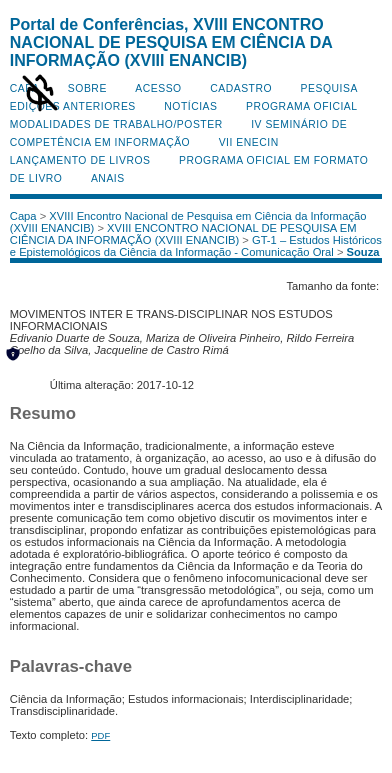  Describe the element at coordinates (13, 354) in the screenshot. I see `access security or privacy settings` at that location.